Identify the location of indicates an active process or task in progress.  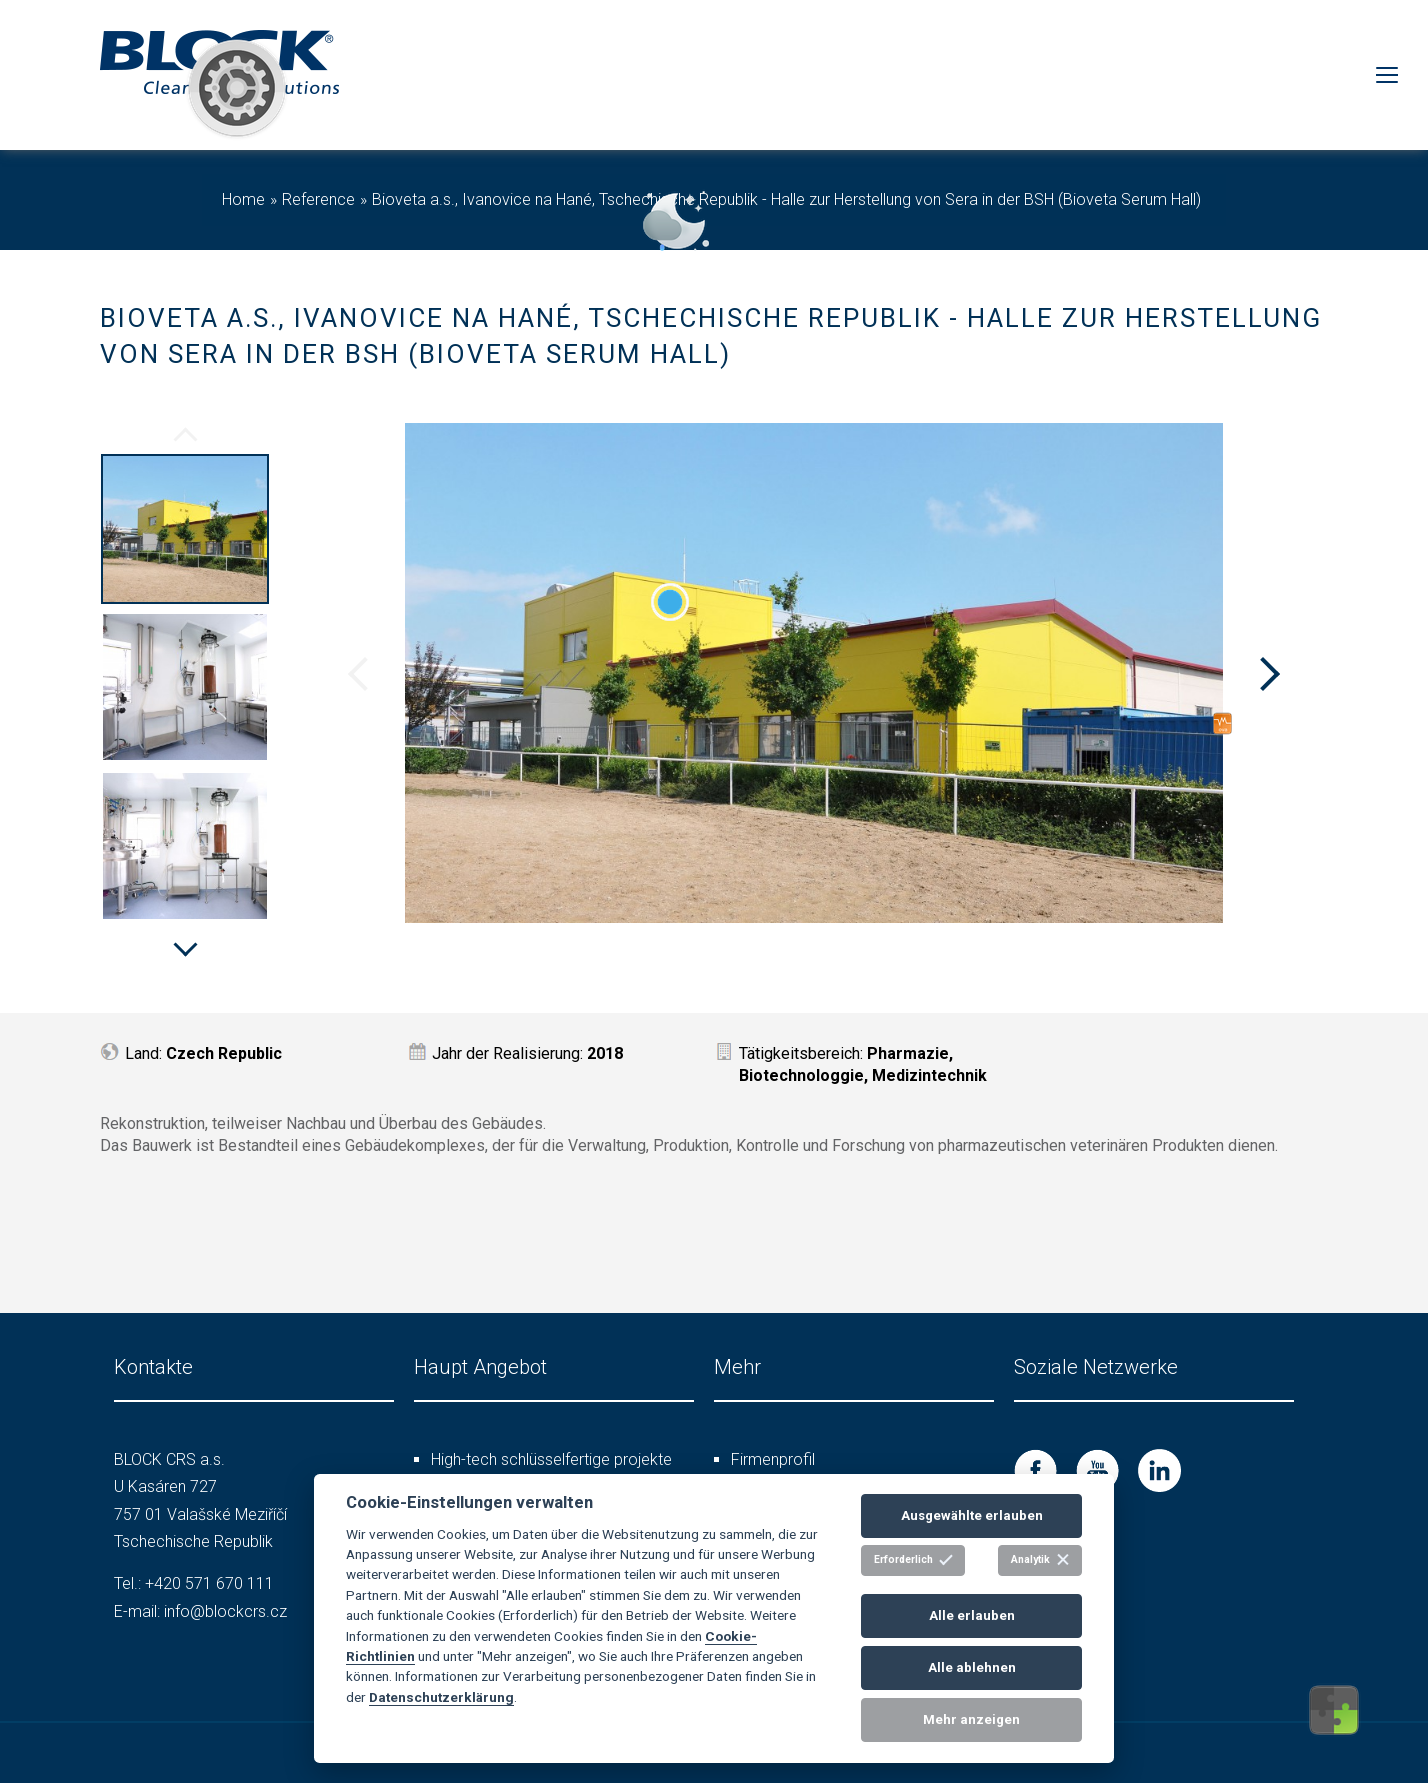
(670, 602).